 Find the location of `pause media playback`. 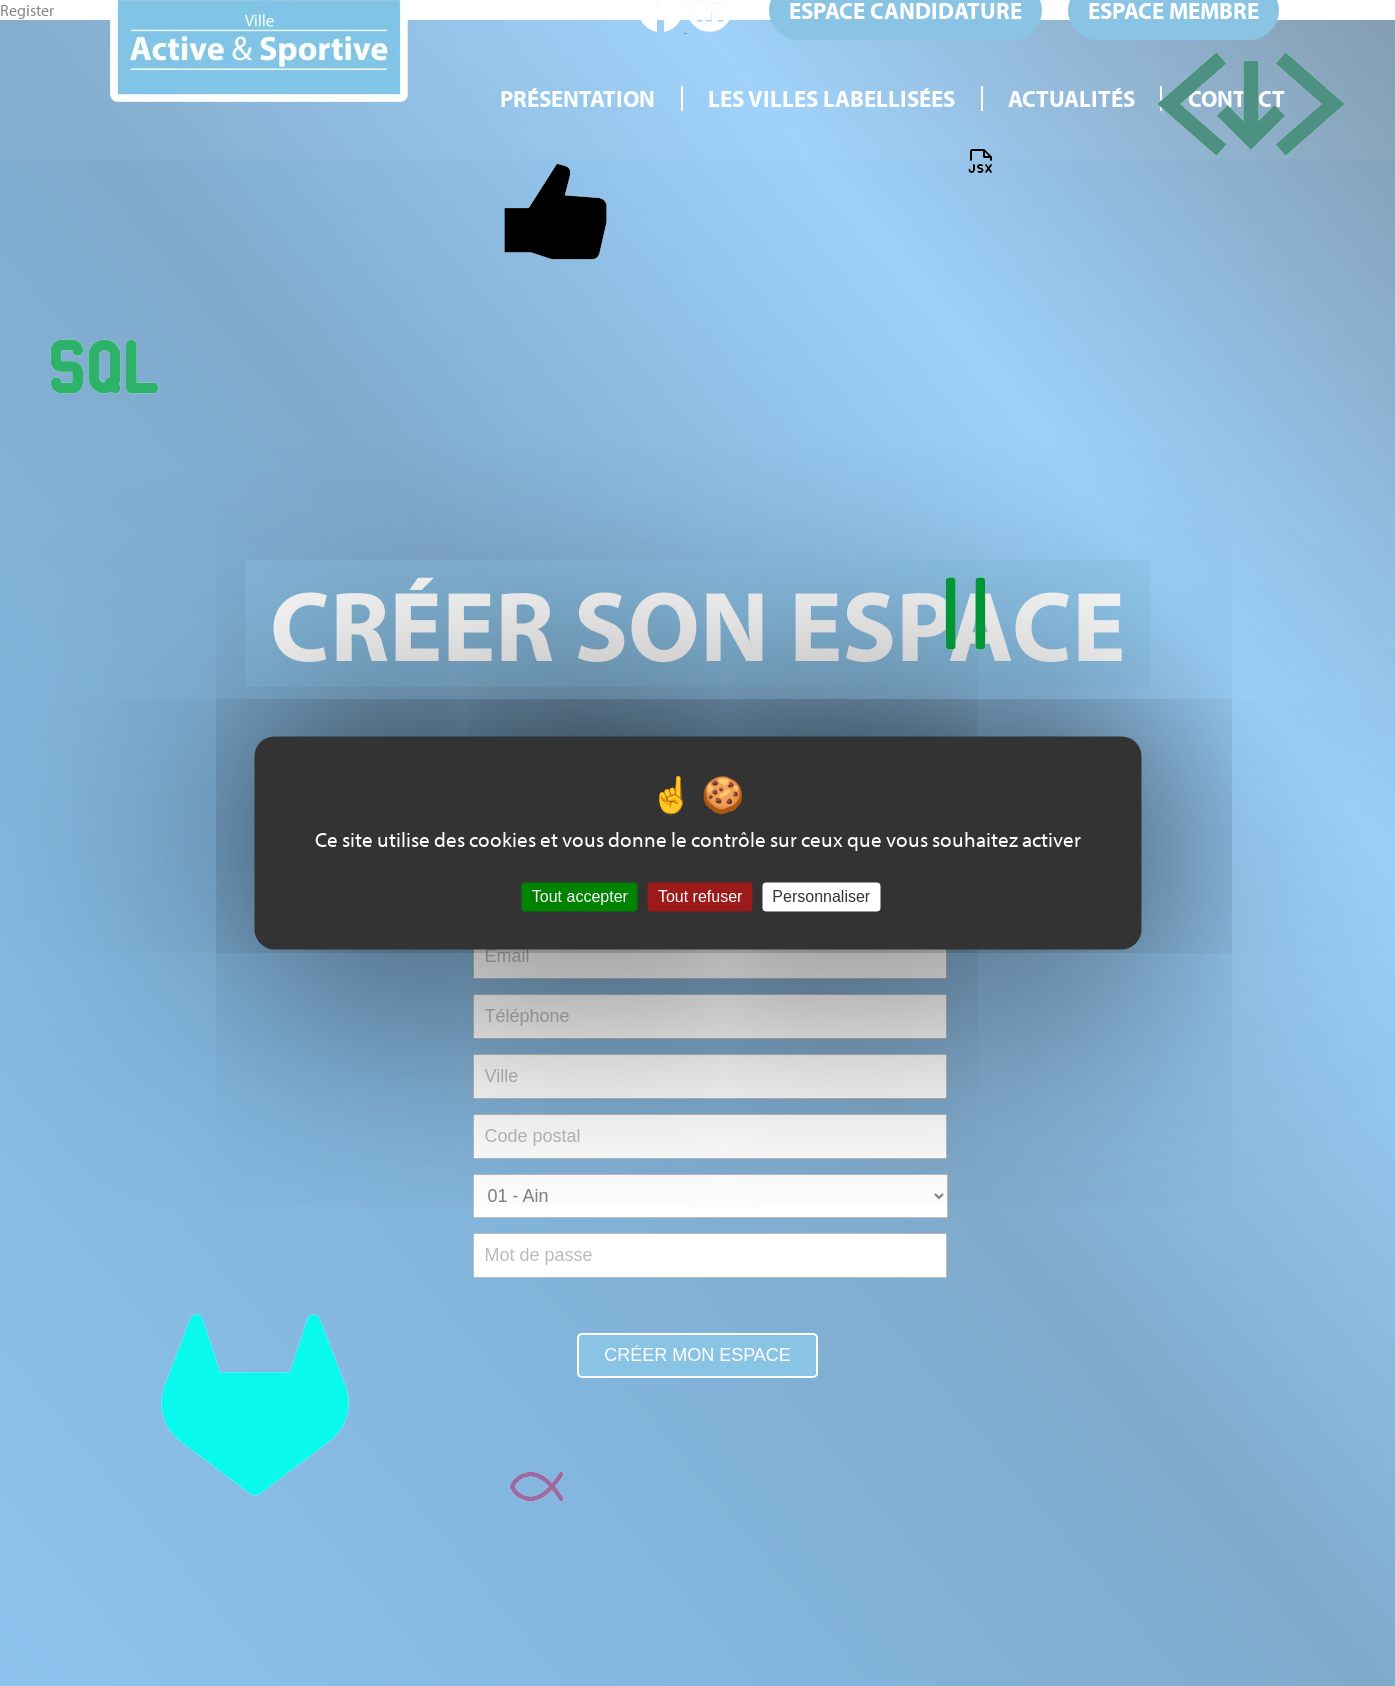

pause media playback is located at coordinates (965, 613).